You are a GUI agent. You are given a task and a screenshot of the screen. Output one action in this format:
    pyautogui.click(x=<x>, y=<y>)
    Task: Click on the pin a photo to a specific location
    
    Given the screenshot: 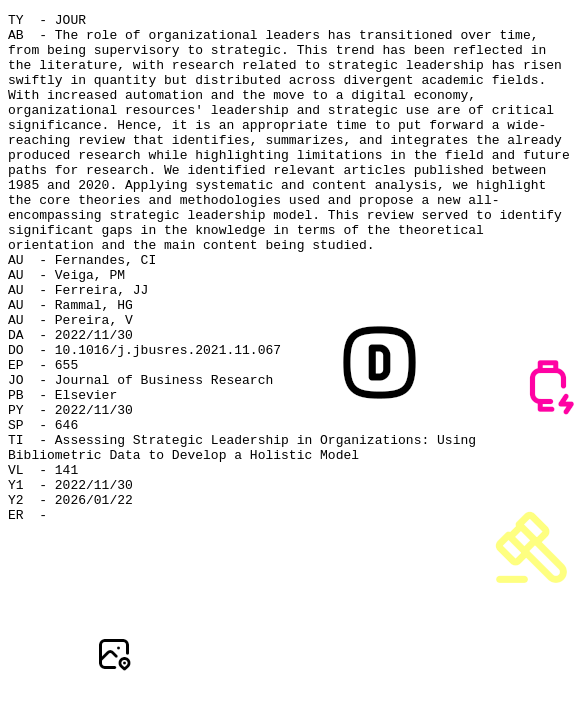 What is the action you would take?
    pyautogui.click(x=114, y=654)
    